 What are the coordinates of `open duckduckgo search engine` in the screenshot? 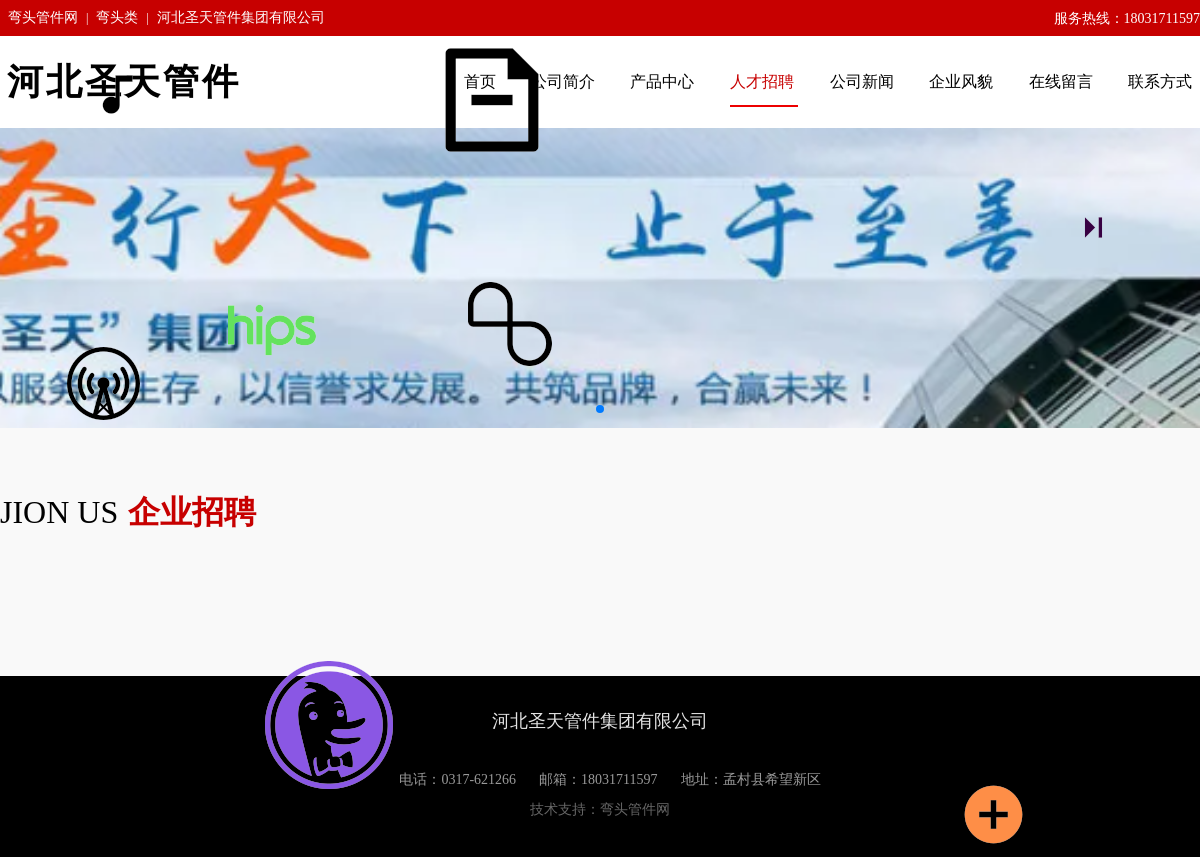 It's located at (329, 725).